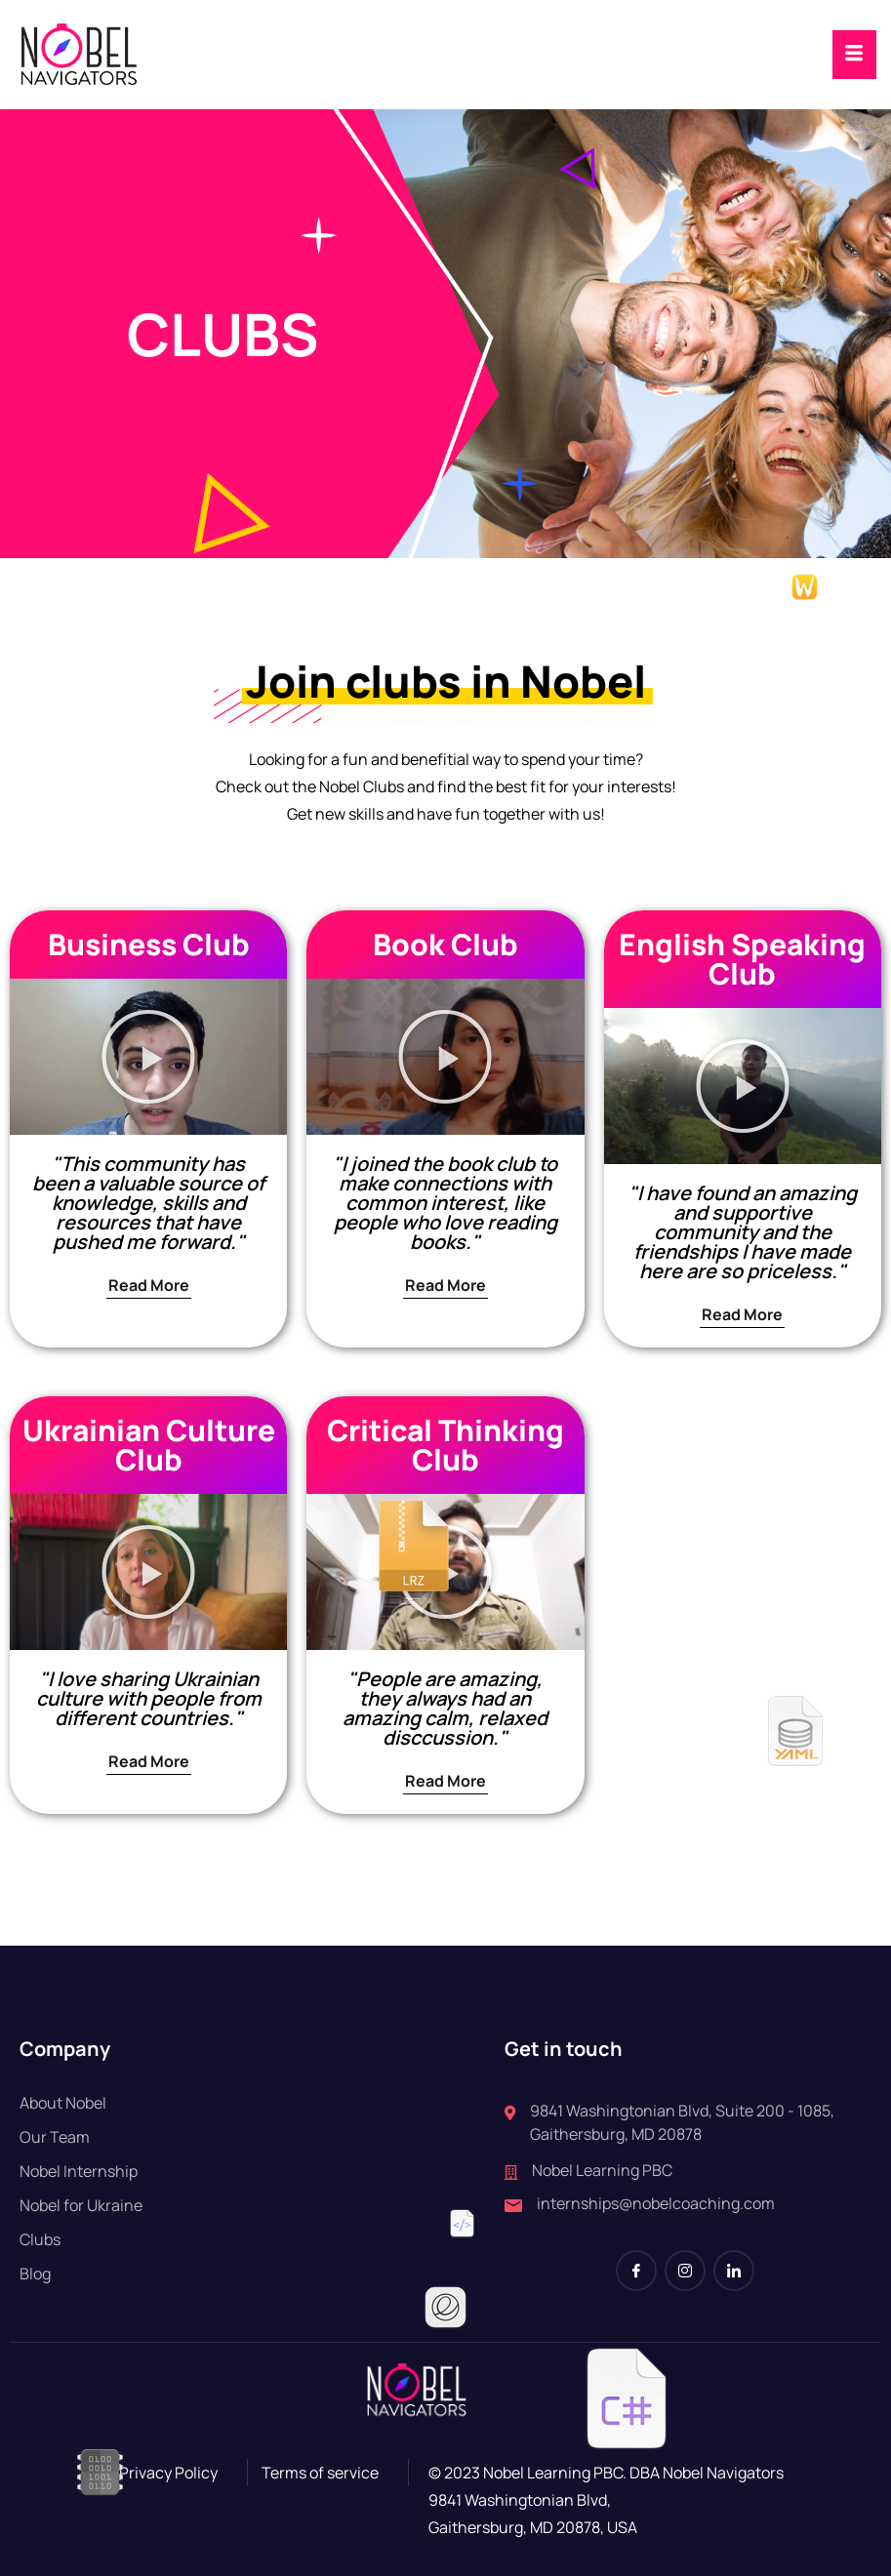  I want to click on a C# source code file, so click(627, 2398).